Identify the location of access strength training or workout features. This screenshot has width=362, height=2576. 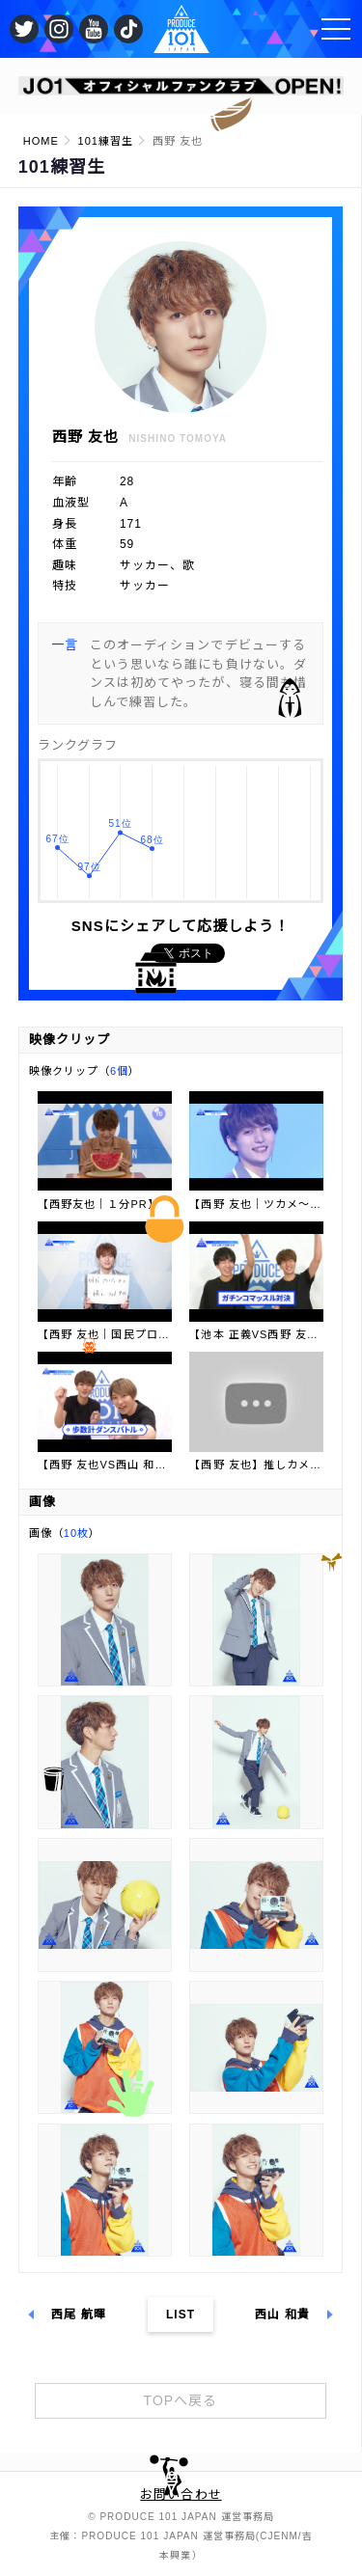
(169, 2475).